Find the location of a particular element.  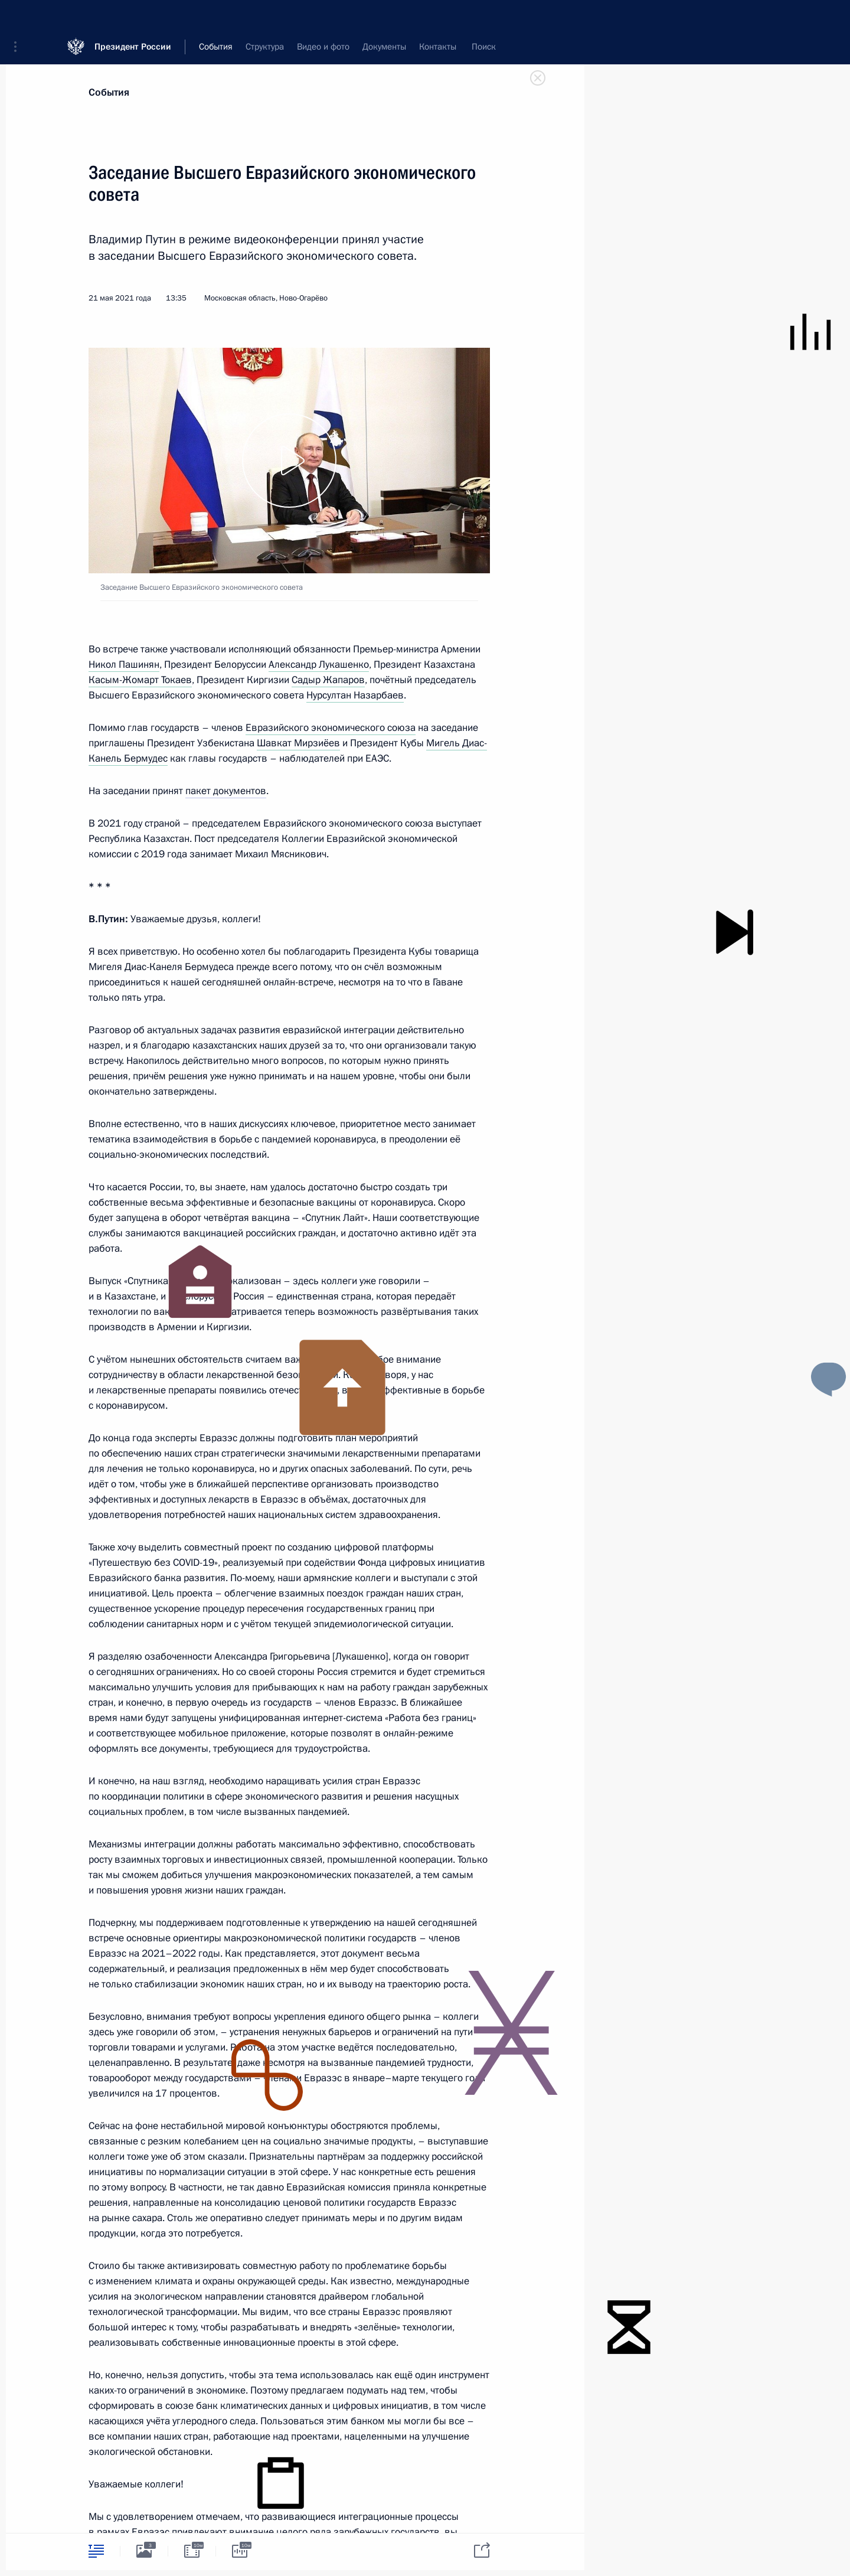

view product pricing or deals is located at coordinates (200, 1283).